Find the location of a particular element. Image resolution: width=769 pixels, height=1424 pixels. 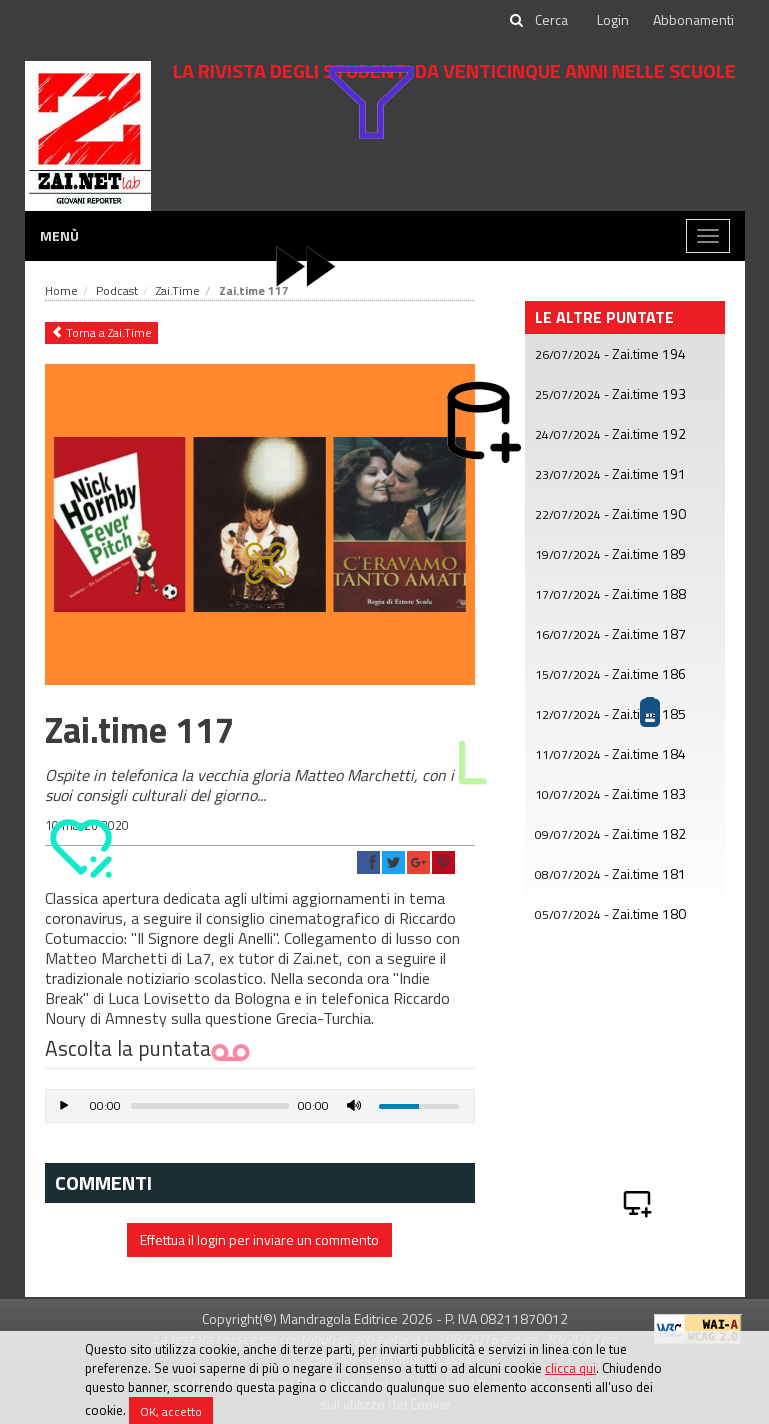

add a new desktop or monitor is located at coordinates (637, 1203).